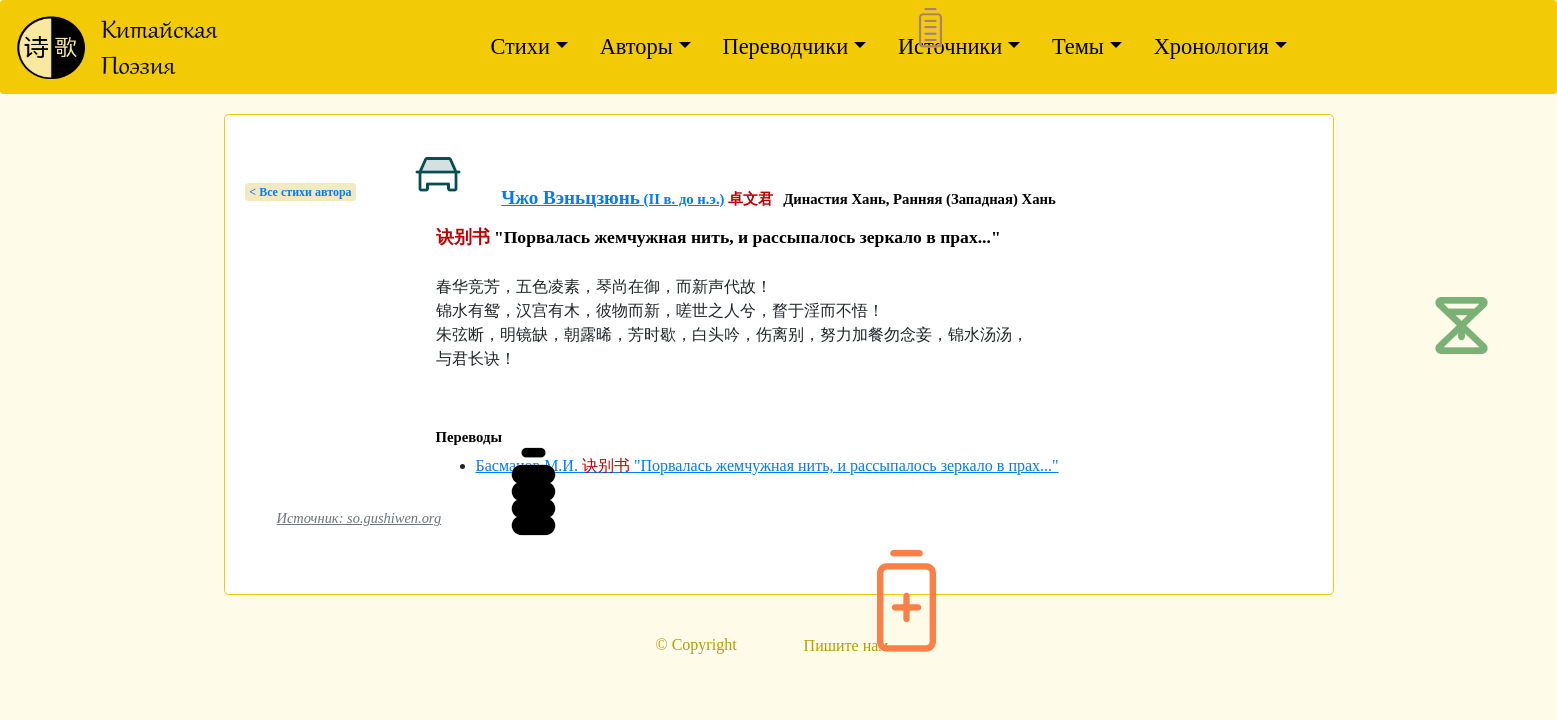  I want to click on add a new battery or power source, so click(906, 602).